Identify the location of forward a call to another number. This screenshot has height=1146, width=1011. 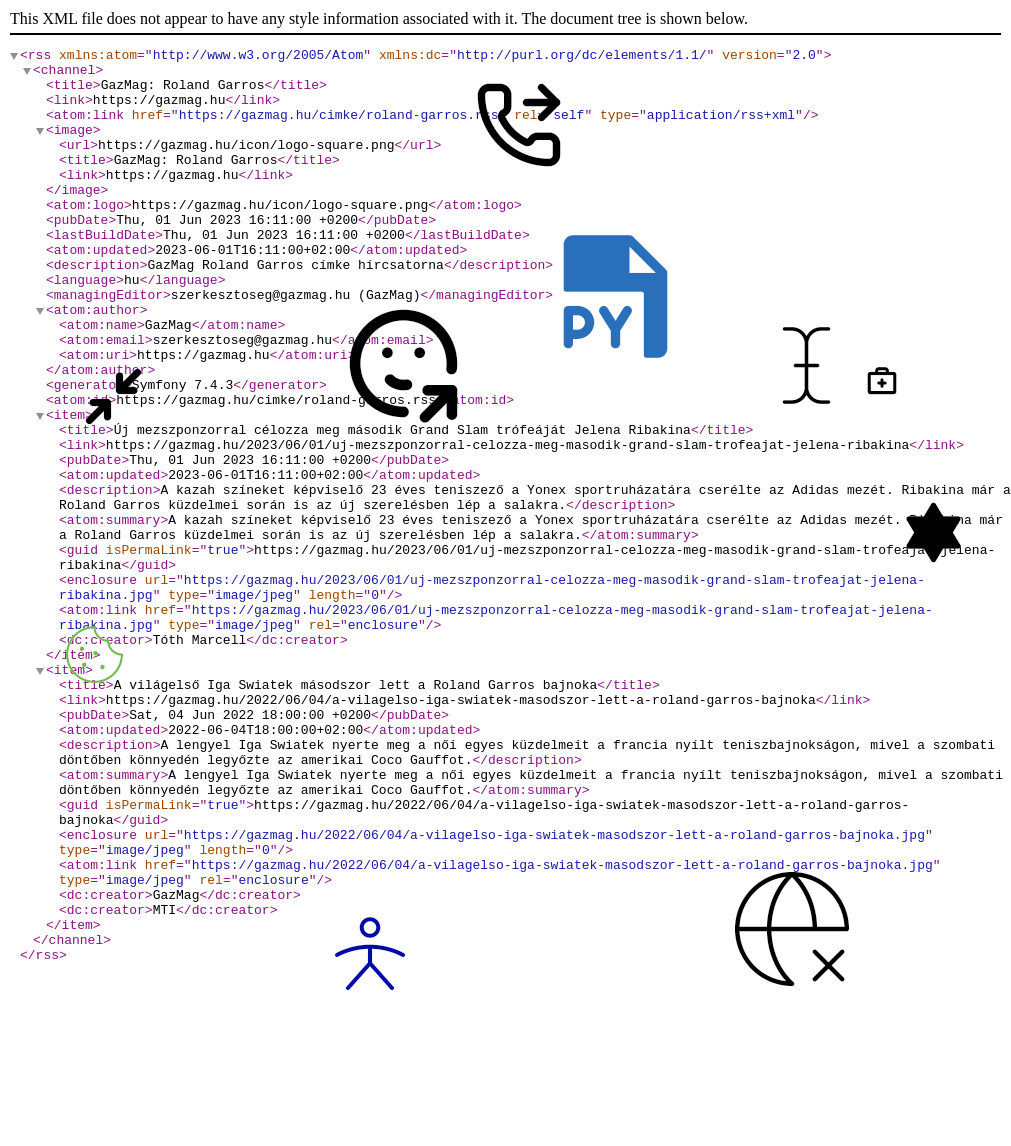
(519, 125).